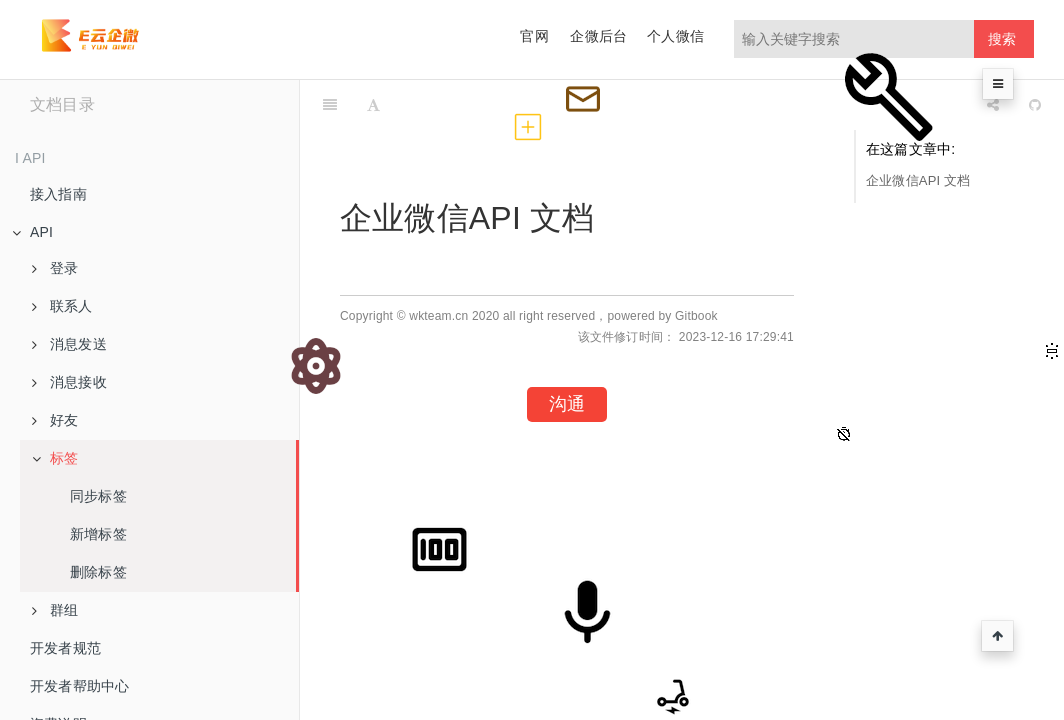 Image resolution: width=1064 pixels, height=720 pixels. What do you see at coordinates (316, 366) in the screenshot?
I see `access science or chemistry features` at bounding box center [316, 366].